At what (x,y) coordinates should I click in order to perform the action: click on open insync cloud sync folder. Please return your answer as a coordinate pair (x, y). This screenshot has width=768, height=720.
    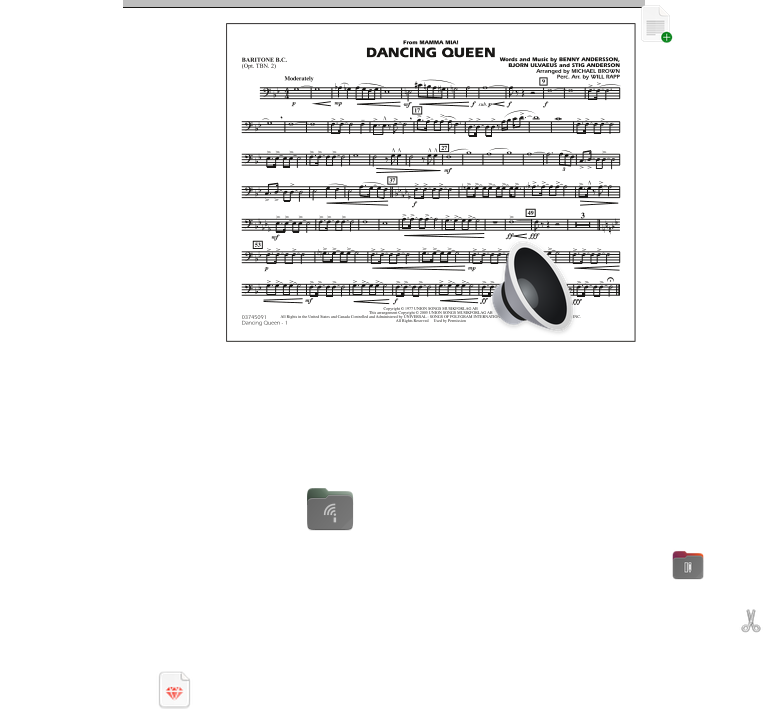
    Looking at the image, I should click on (330, 509).